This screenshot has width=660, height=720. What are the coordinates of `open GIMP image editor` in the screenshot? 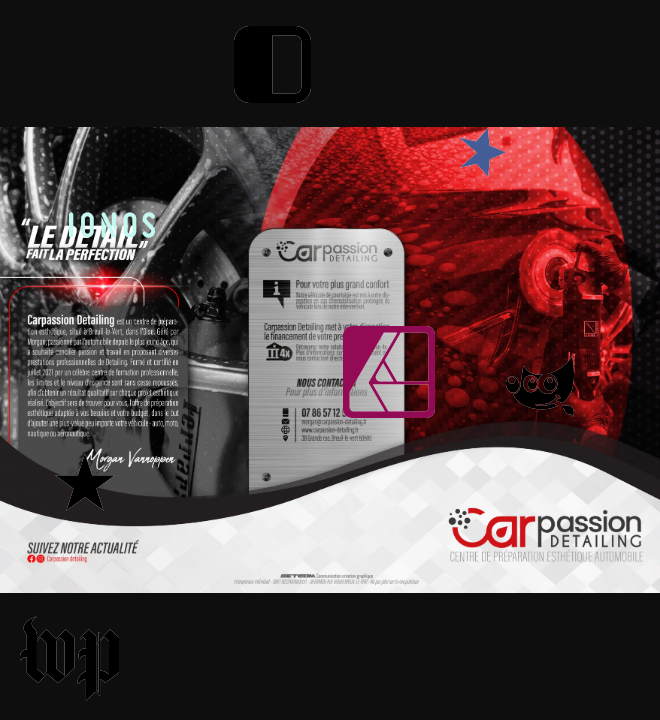 It's located at (540, 387).